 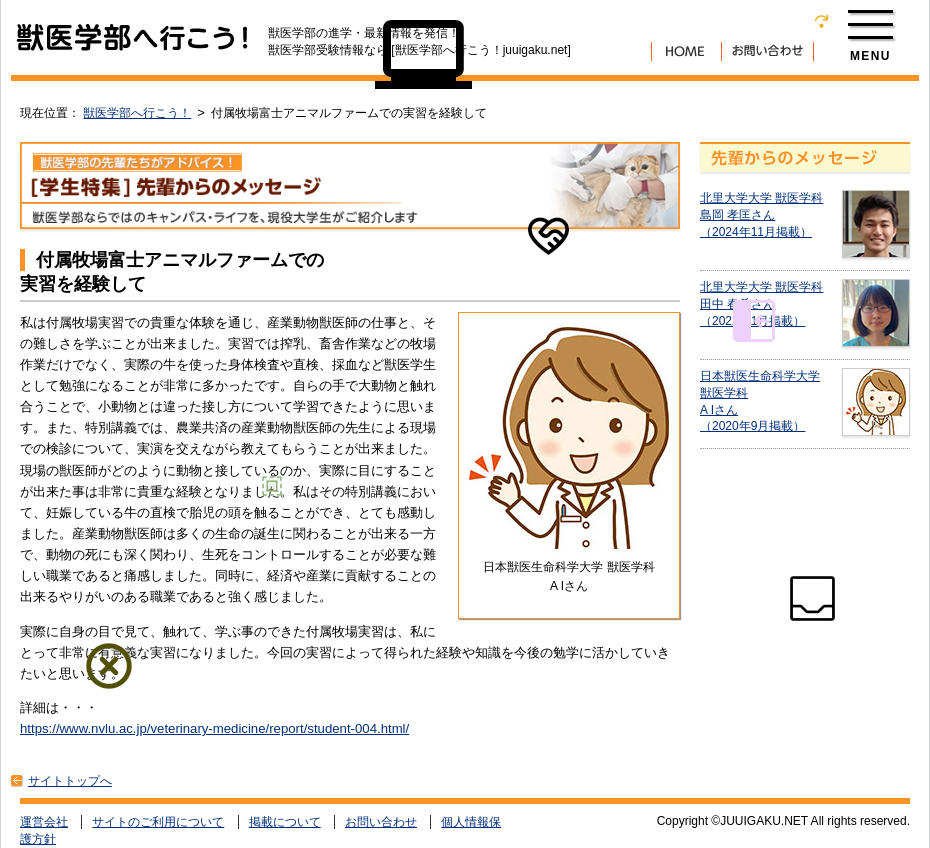 I want to click on close or dismiss a dialog, so click(x=109, y=666).